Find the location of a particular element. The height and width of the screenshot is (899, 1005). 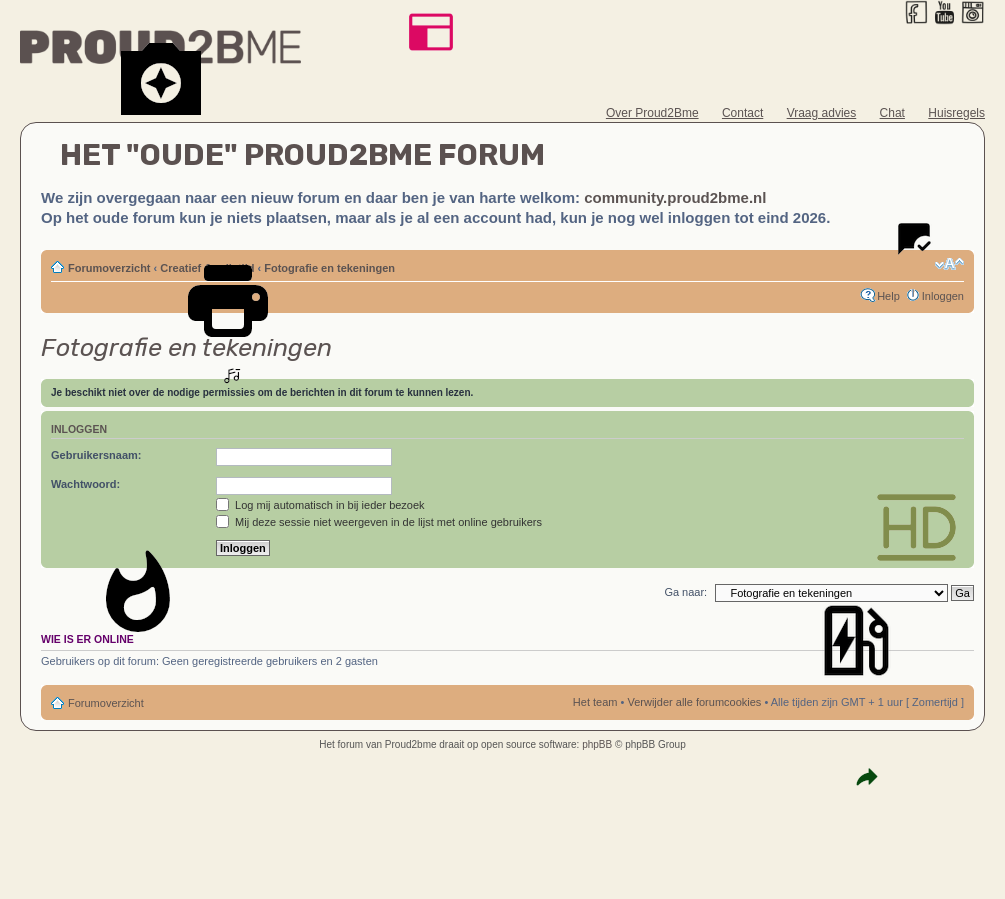

remove a song from playlist is located at coordinates (232, 375).